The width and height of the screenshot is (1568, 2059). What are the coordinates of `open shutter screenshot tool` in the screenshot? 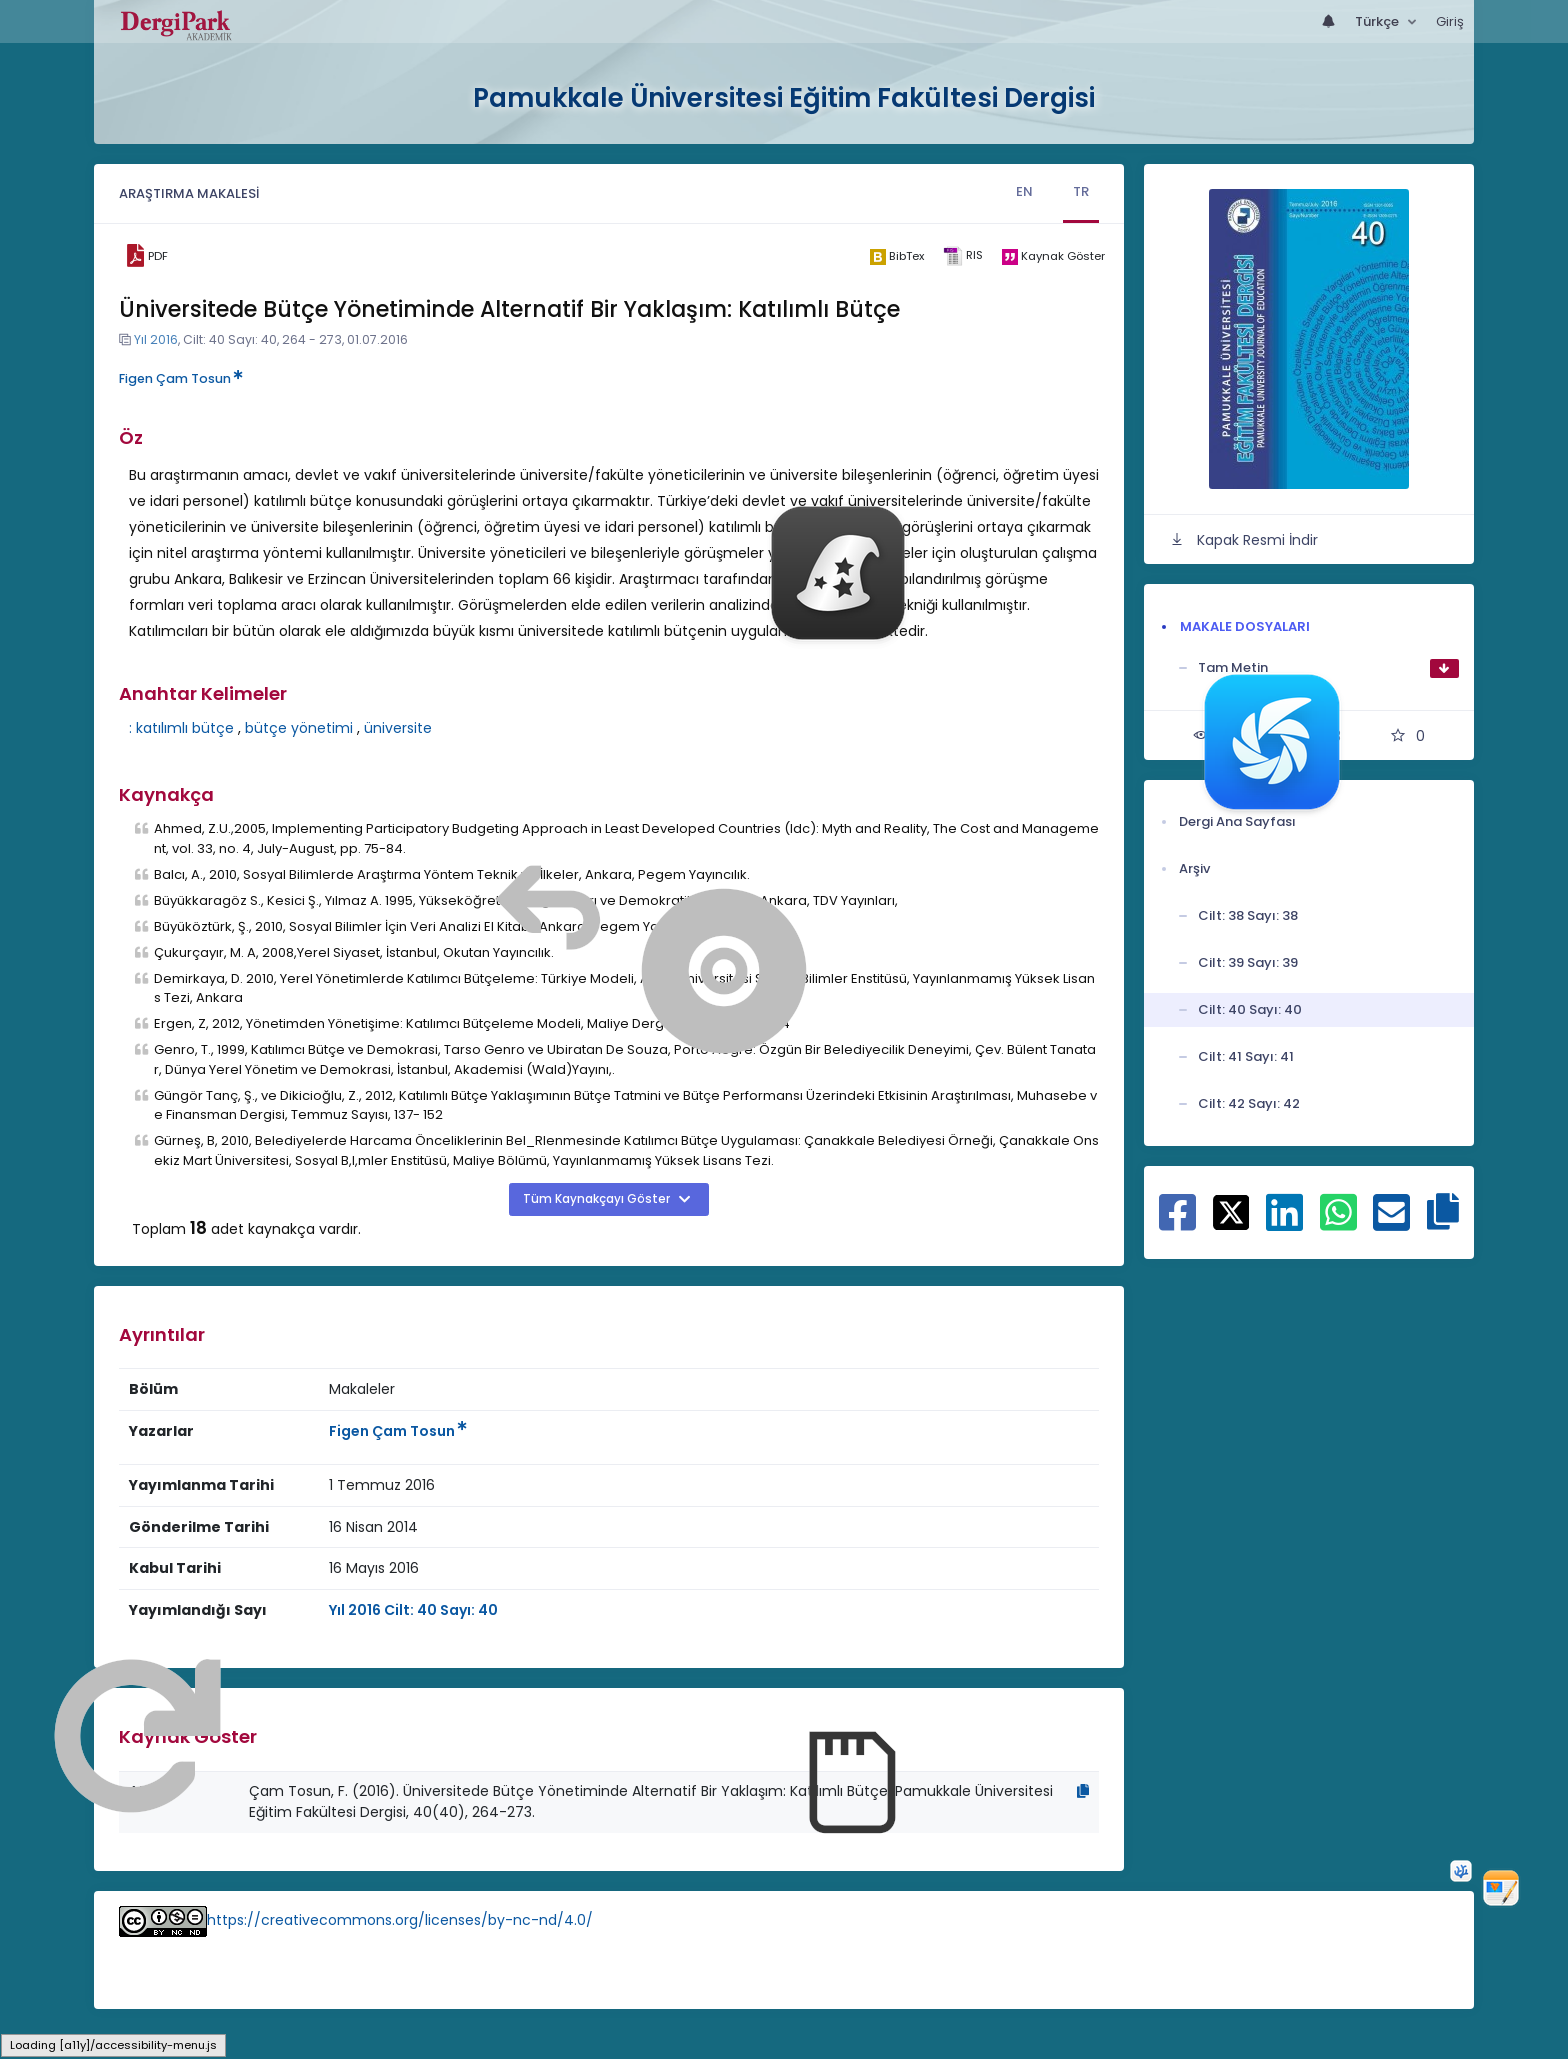 It's located at (1272, 742).